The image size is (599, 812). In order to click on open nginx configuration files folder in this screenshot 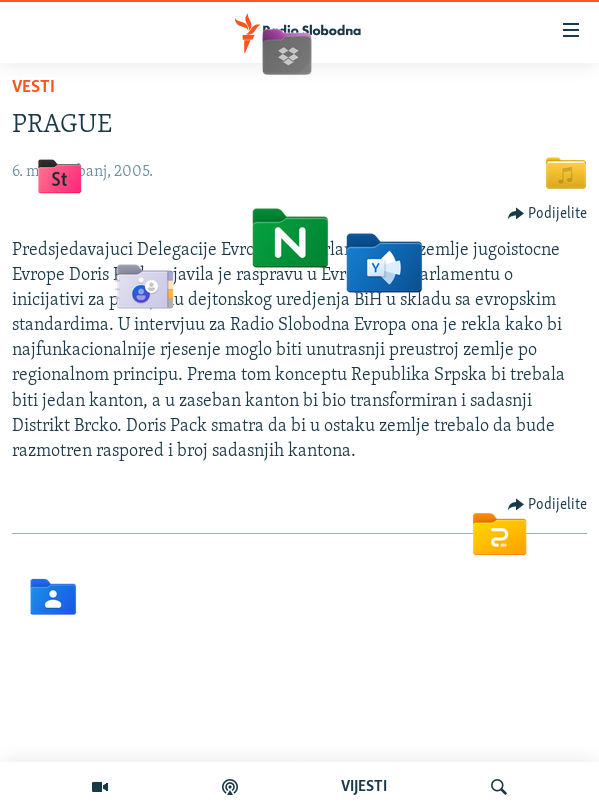, I will do `click(290, 240)`.